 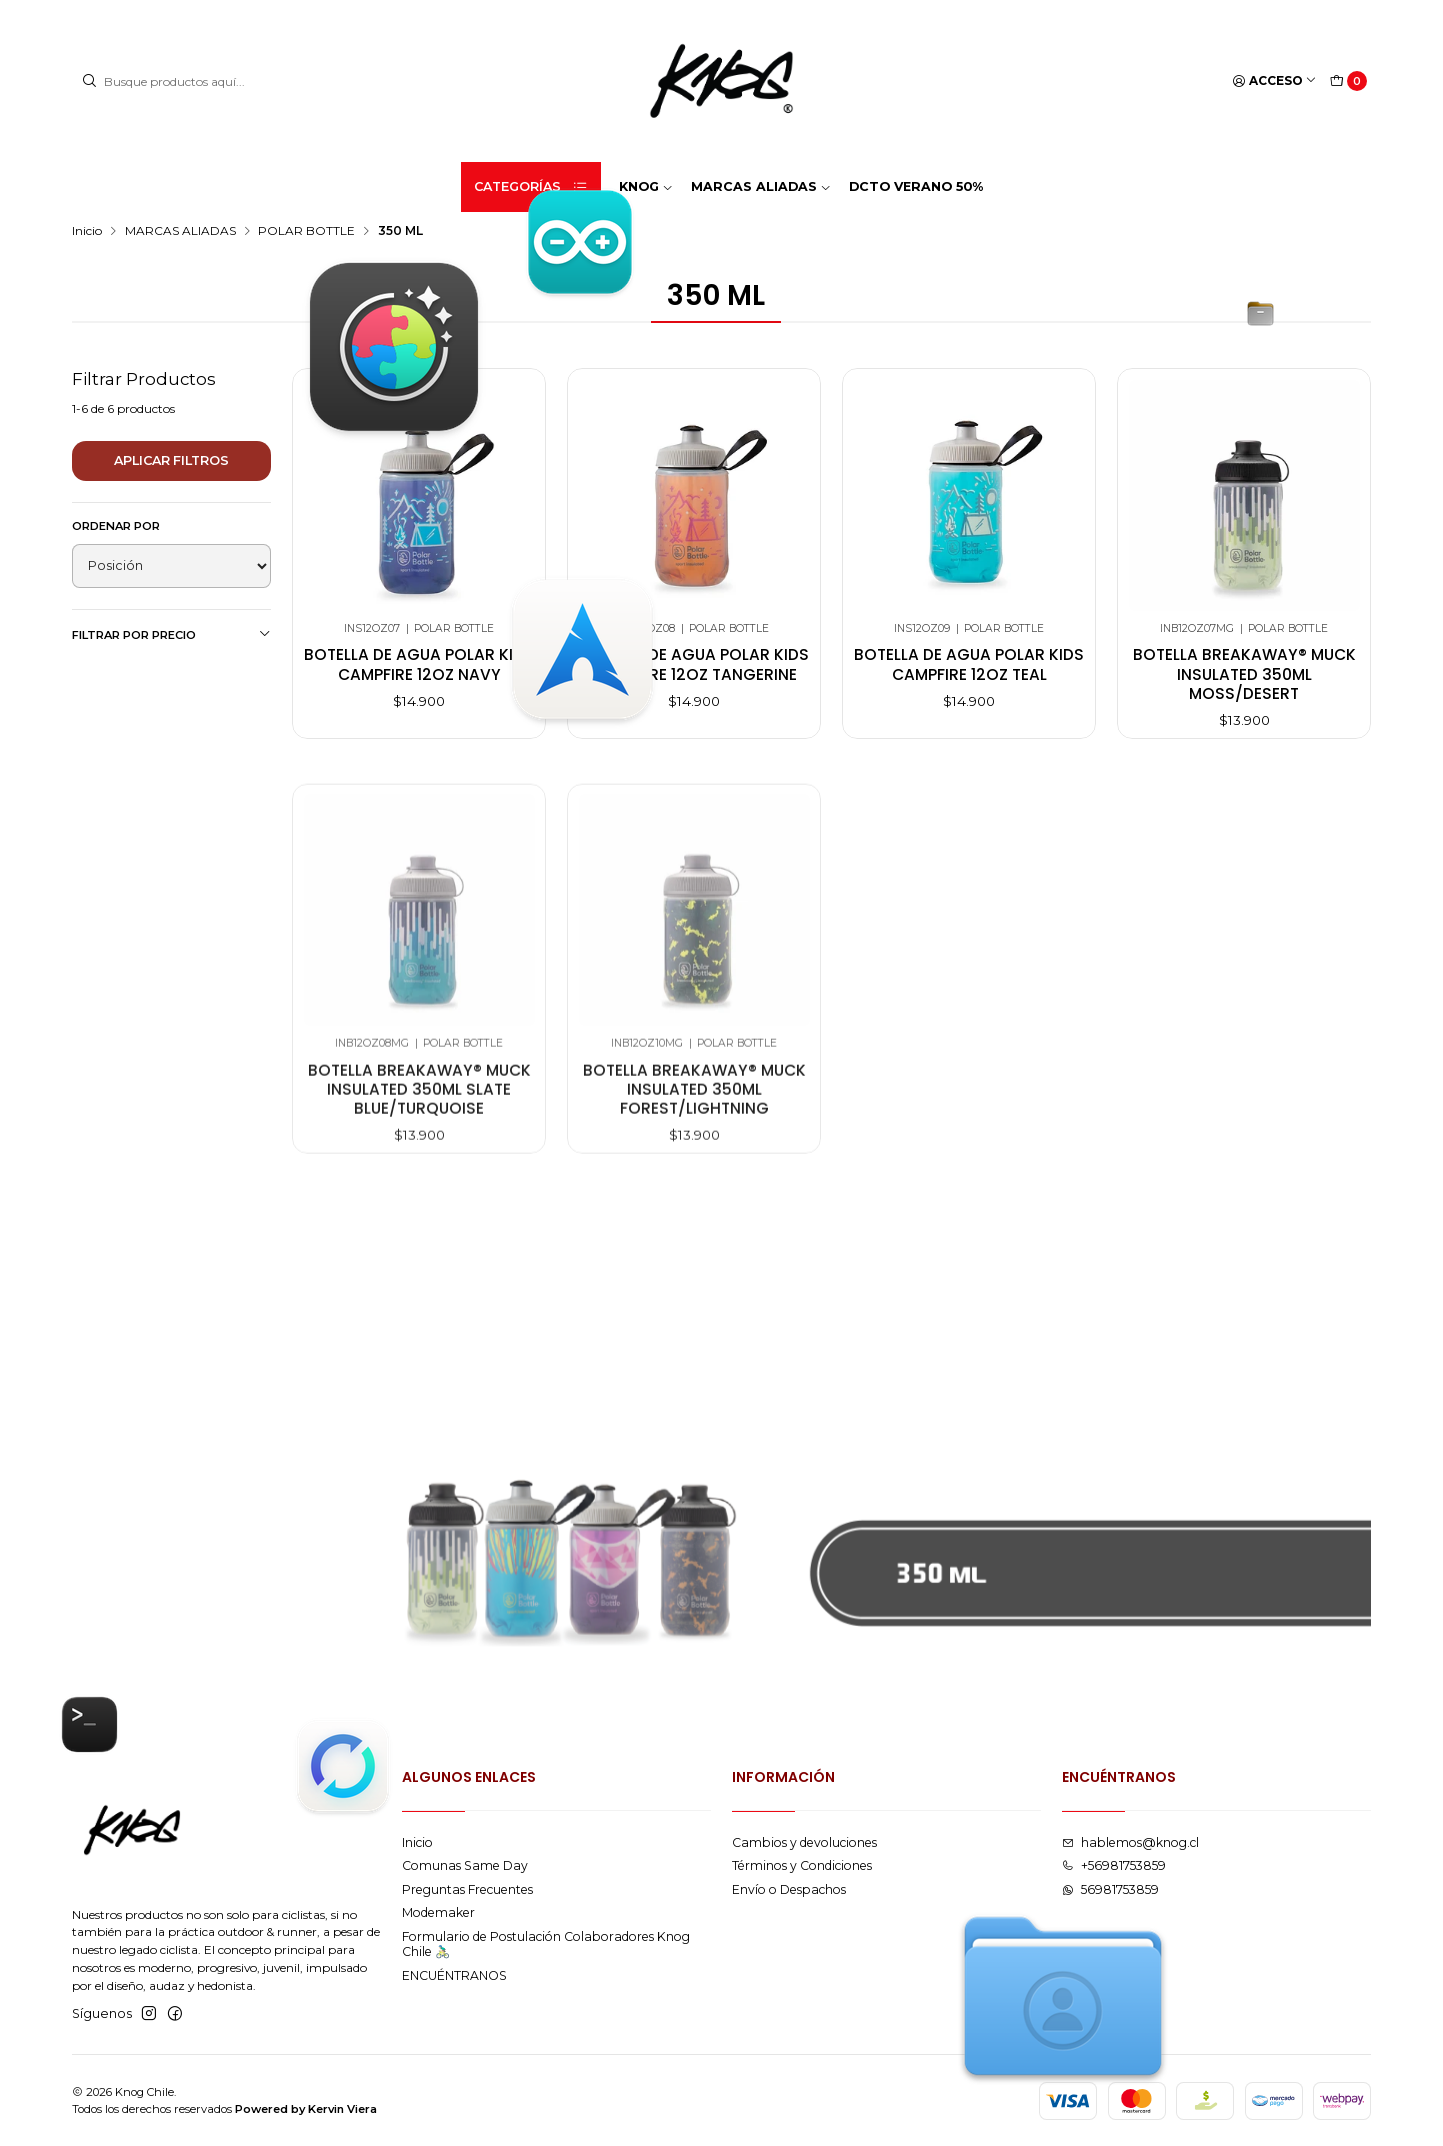 I want to click on open PhotoFlare image editing application, so click(x=394, y=347).